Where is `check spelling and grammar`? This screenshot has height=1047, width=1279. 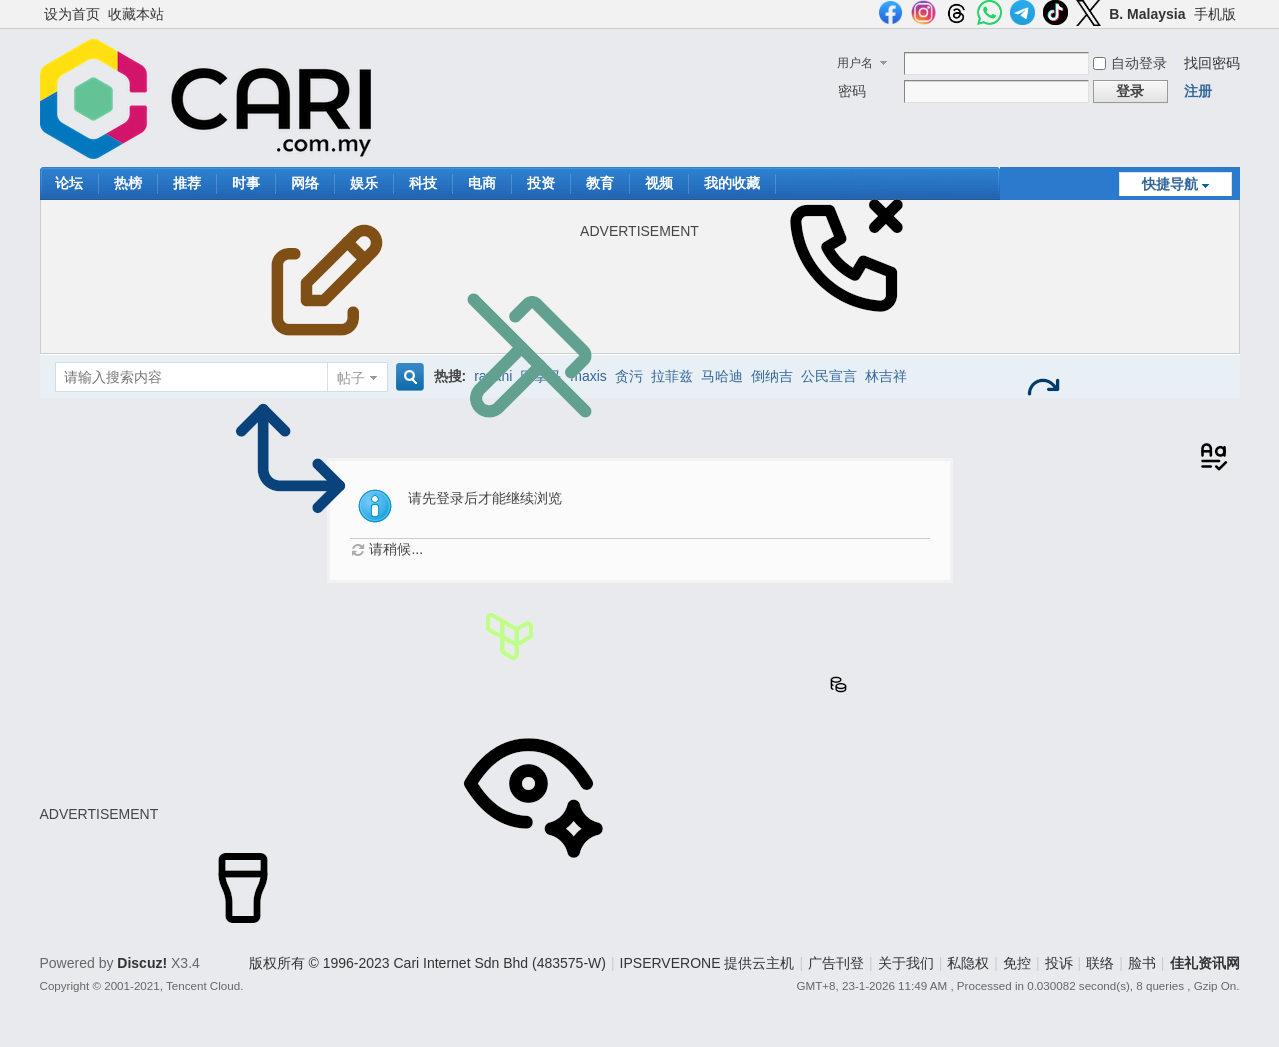 check spelling and grammar is located at coordinates (1213, 455).